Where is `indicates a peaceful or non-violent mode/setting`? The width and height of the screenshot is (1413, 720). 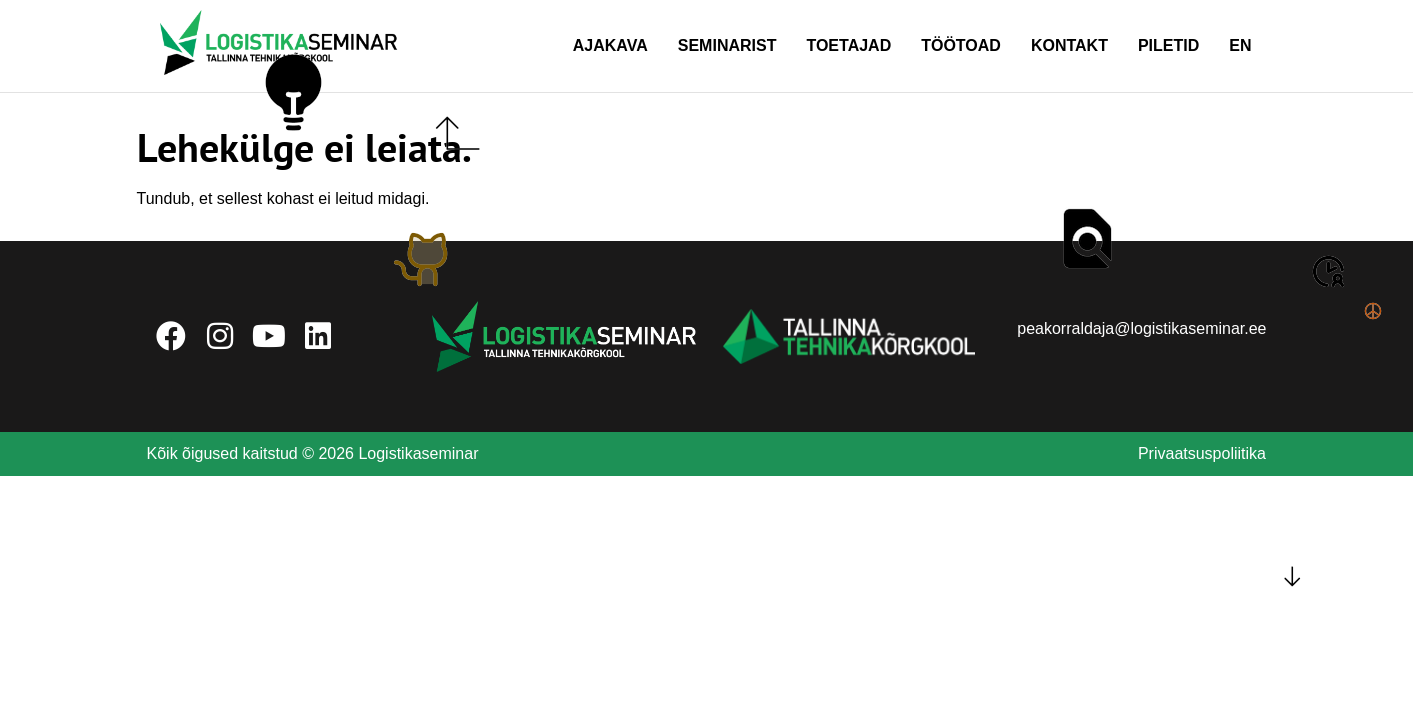 indicates a peaceful or non-violent mode/setting is located at coordinates (1373, 311).